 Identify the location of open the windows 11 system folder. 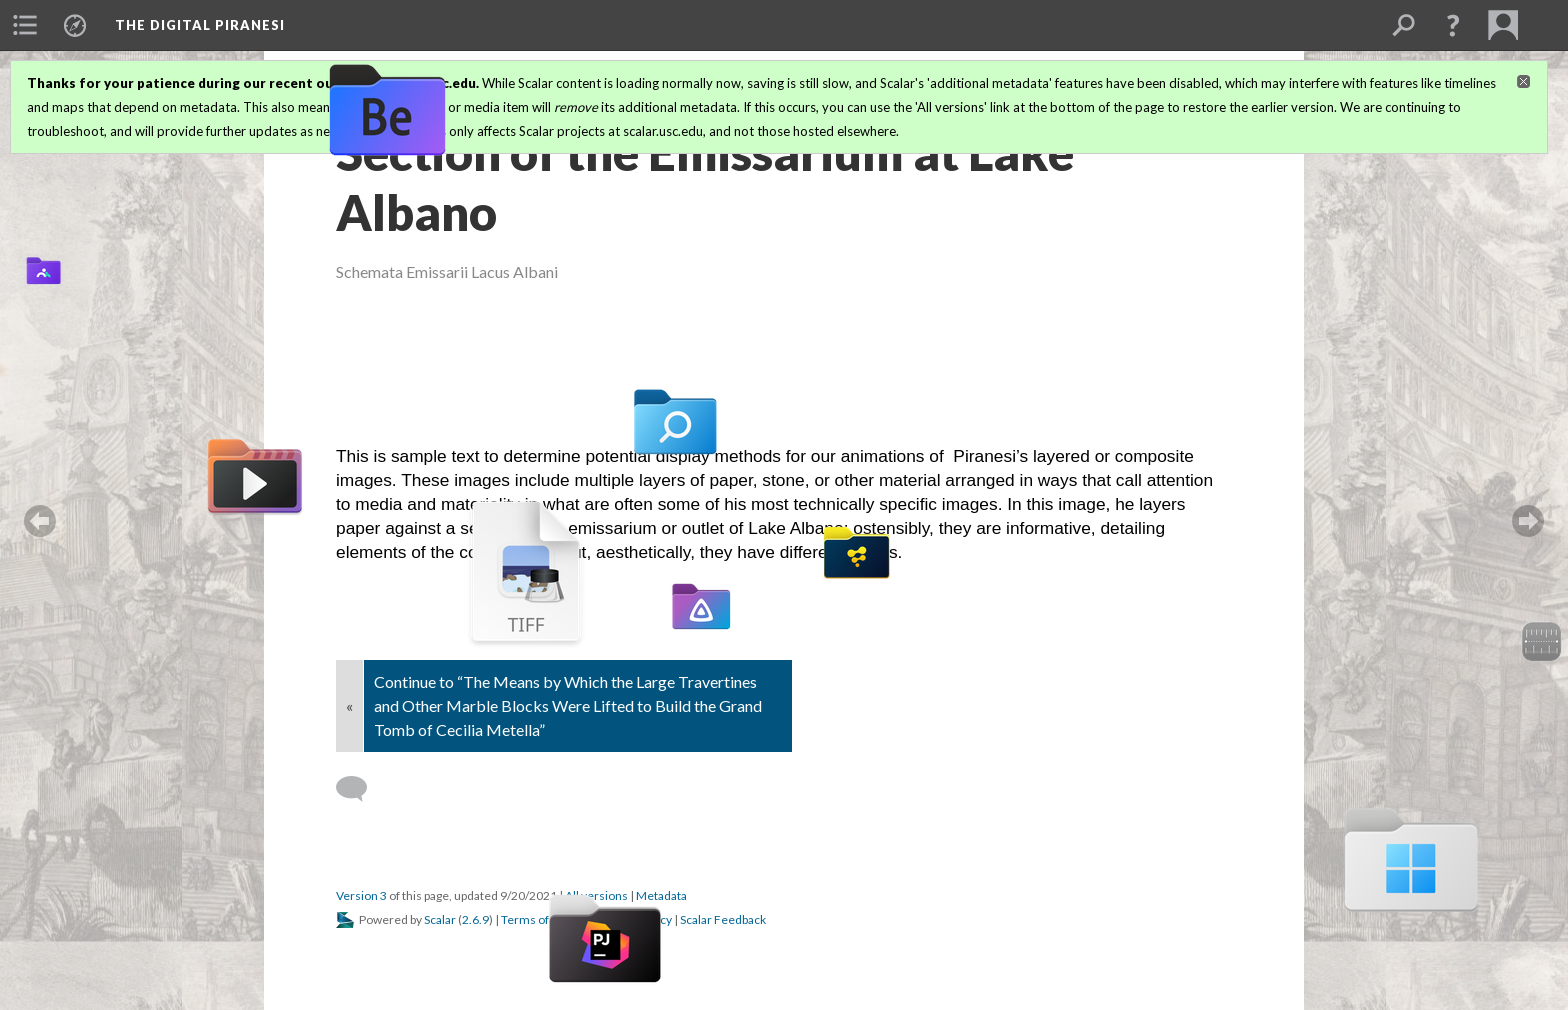
(1410, 863).